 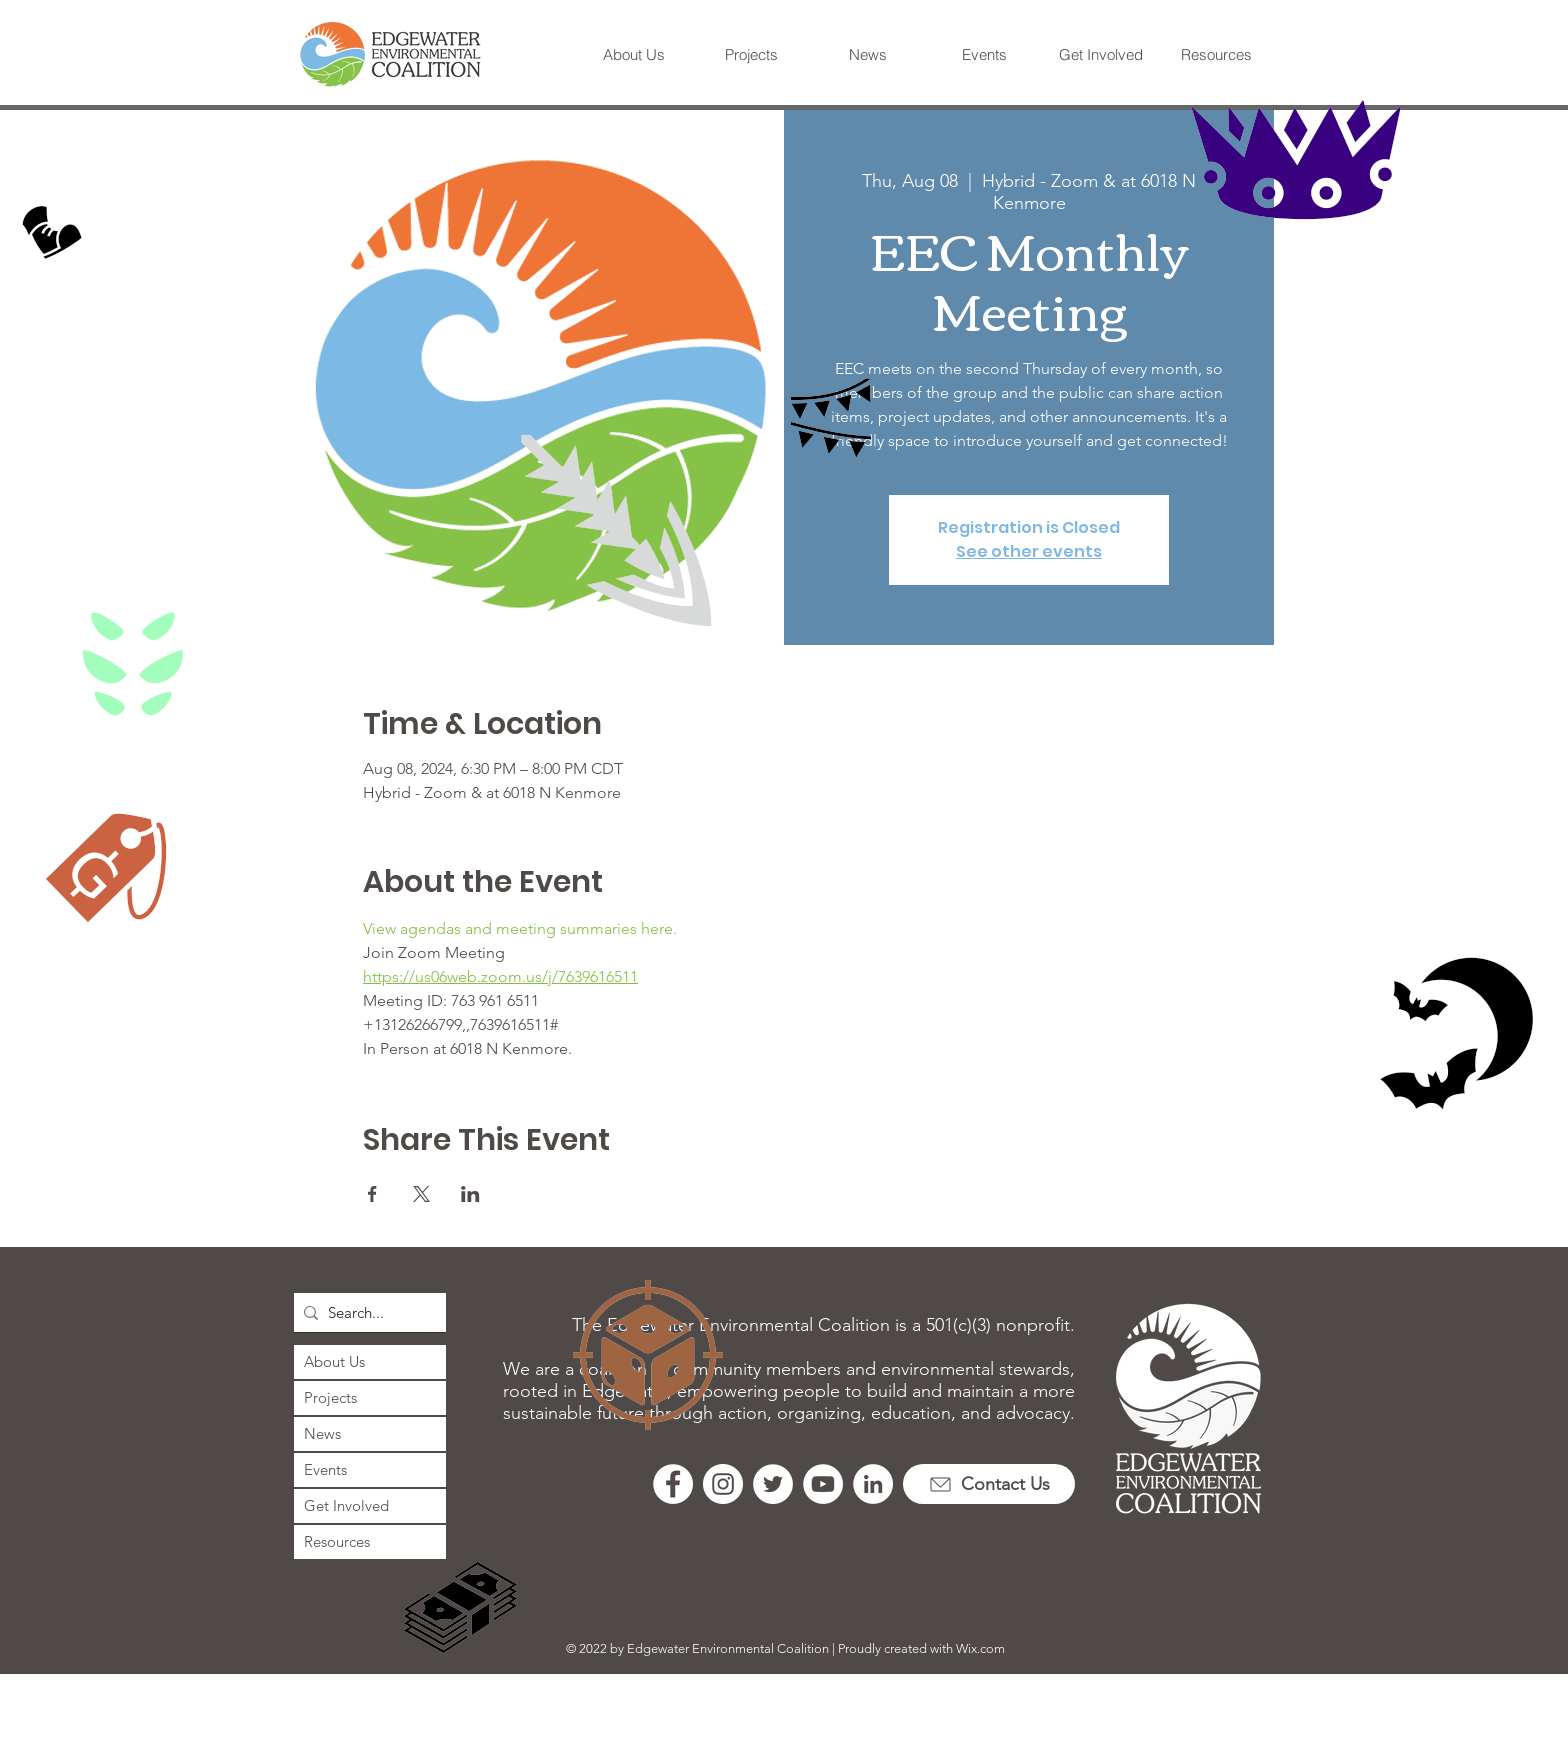 I want to click on target a random selection or dice roll, so click(x=648, y=1355).